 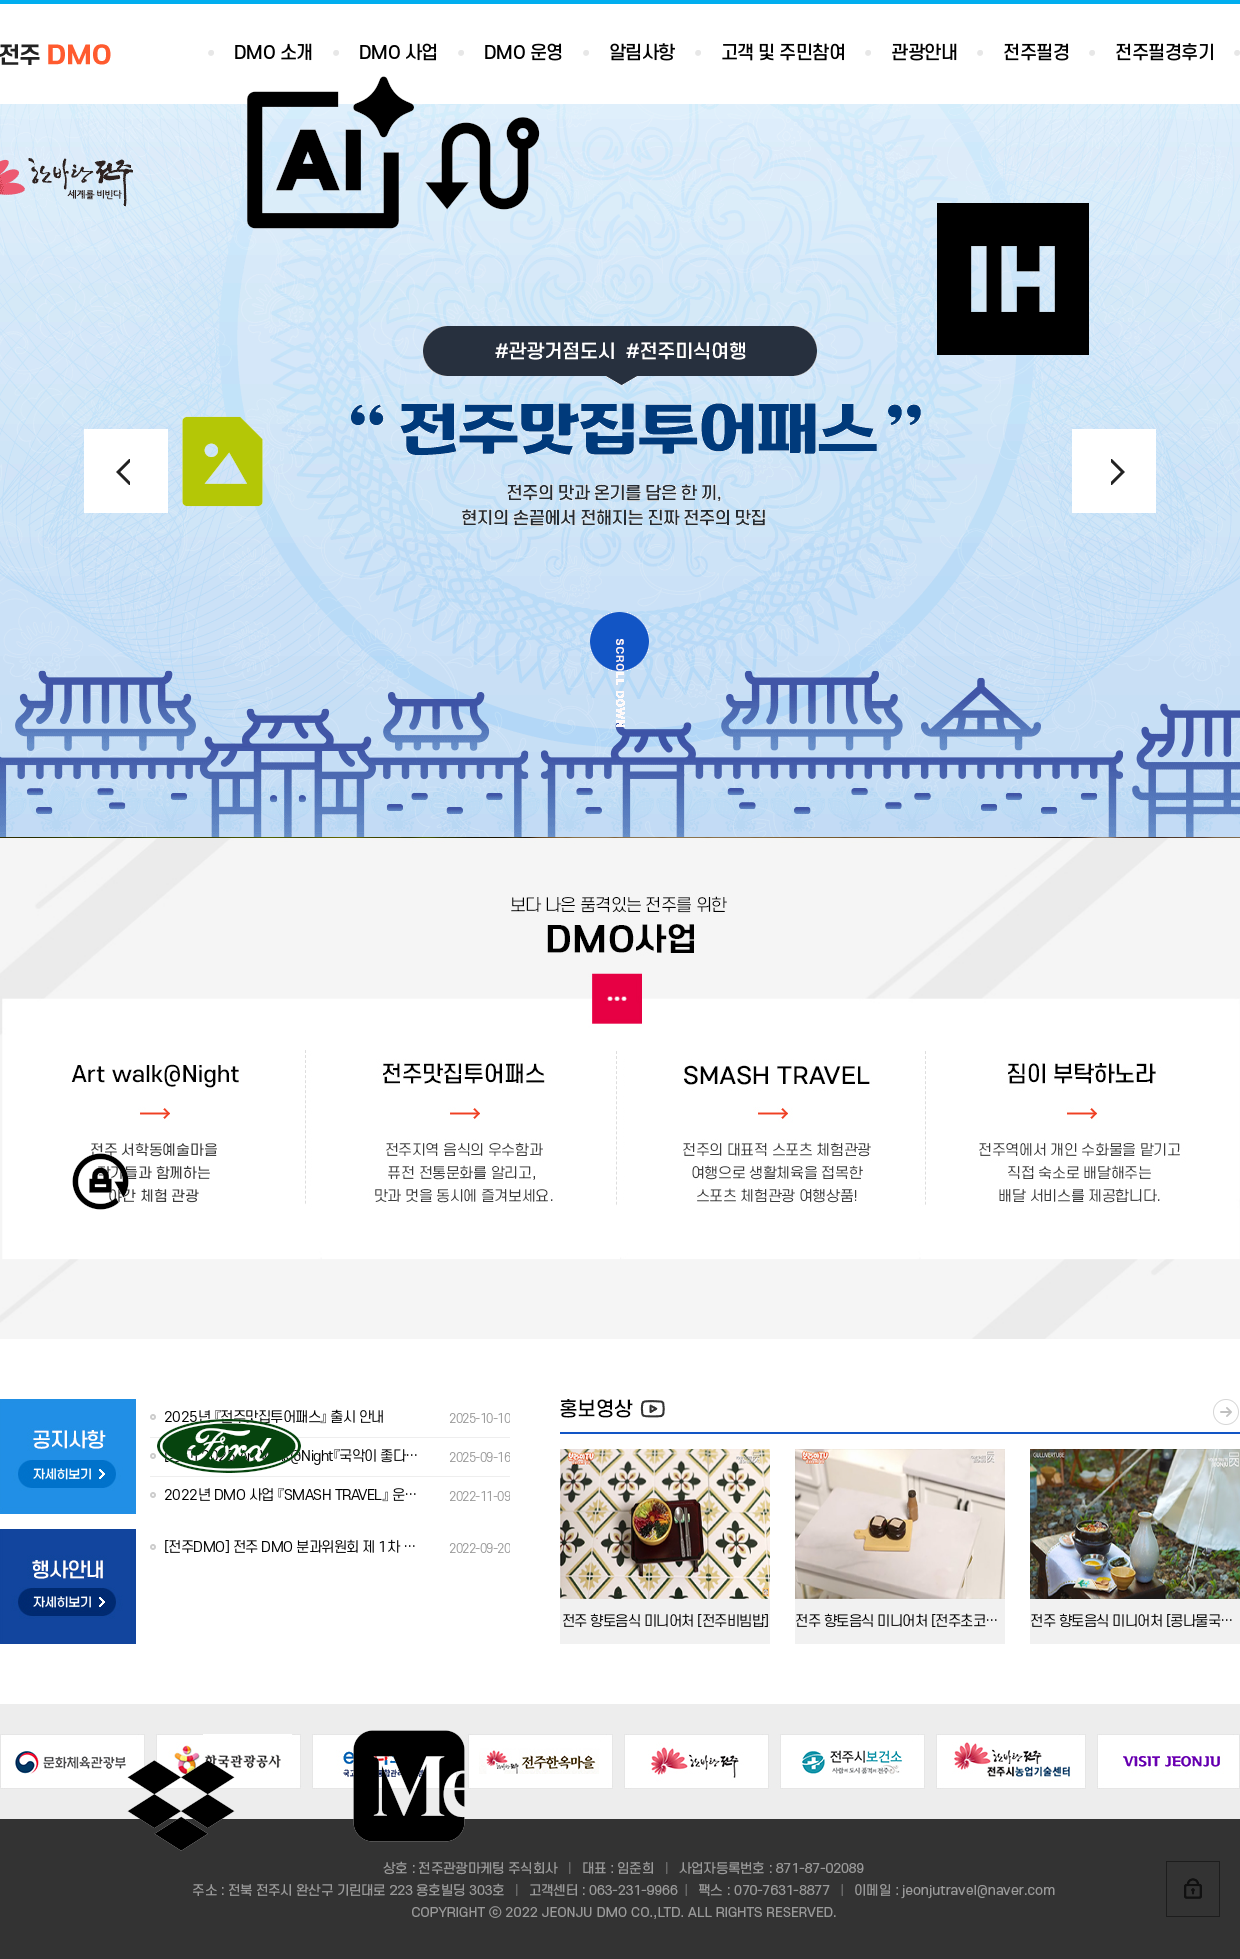 What do you see at coordinates (485, 166) in the screenshot?
I see `view navigation route between two points` at bounding box center [485, 166].